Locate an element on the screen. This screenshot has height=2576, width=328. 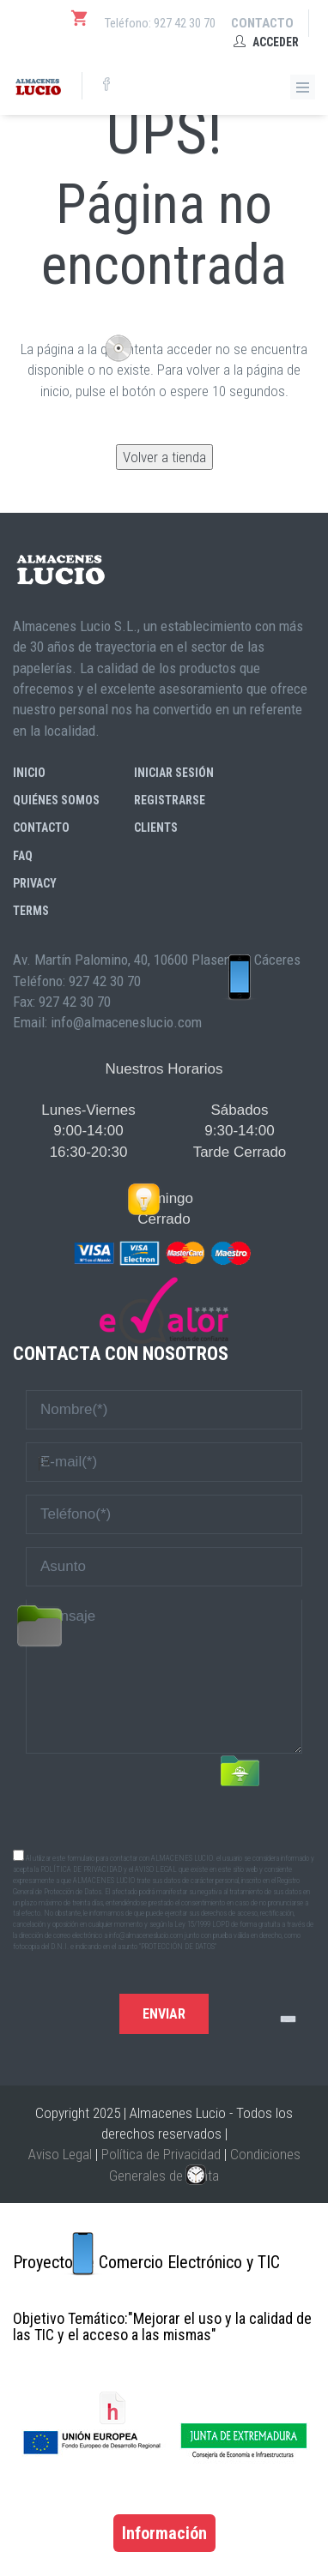
open the tips app for helpful hints and tutorials is located at coordinates (143, 1199).